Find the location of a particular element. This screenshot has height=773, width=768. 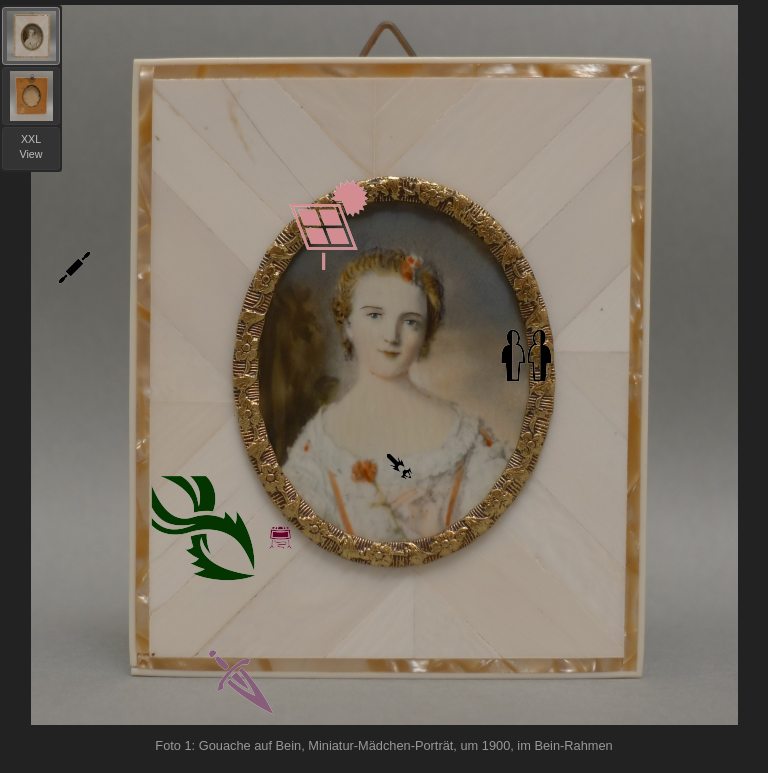

access baking or cooking tools is located at coordinates (74, 267).